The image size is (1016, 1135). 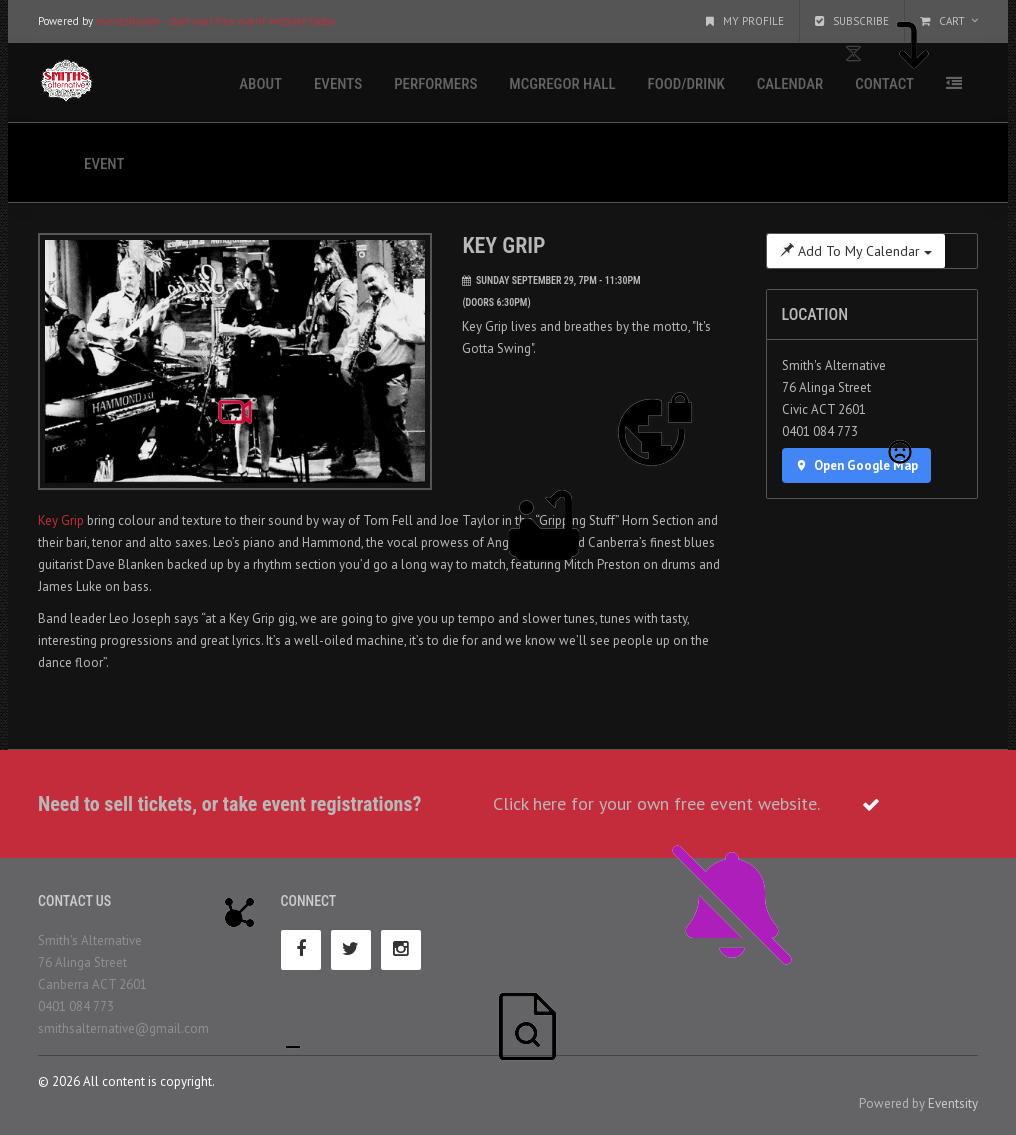 I want to click on indicates bathroom amenities available, so click(x=544, y=525).